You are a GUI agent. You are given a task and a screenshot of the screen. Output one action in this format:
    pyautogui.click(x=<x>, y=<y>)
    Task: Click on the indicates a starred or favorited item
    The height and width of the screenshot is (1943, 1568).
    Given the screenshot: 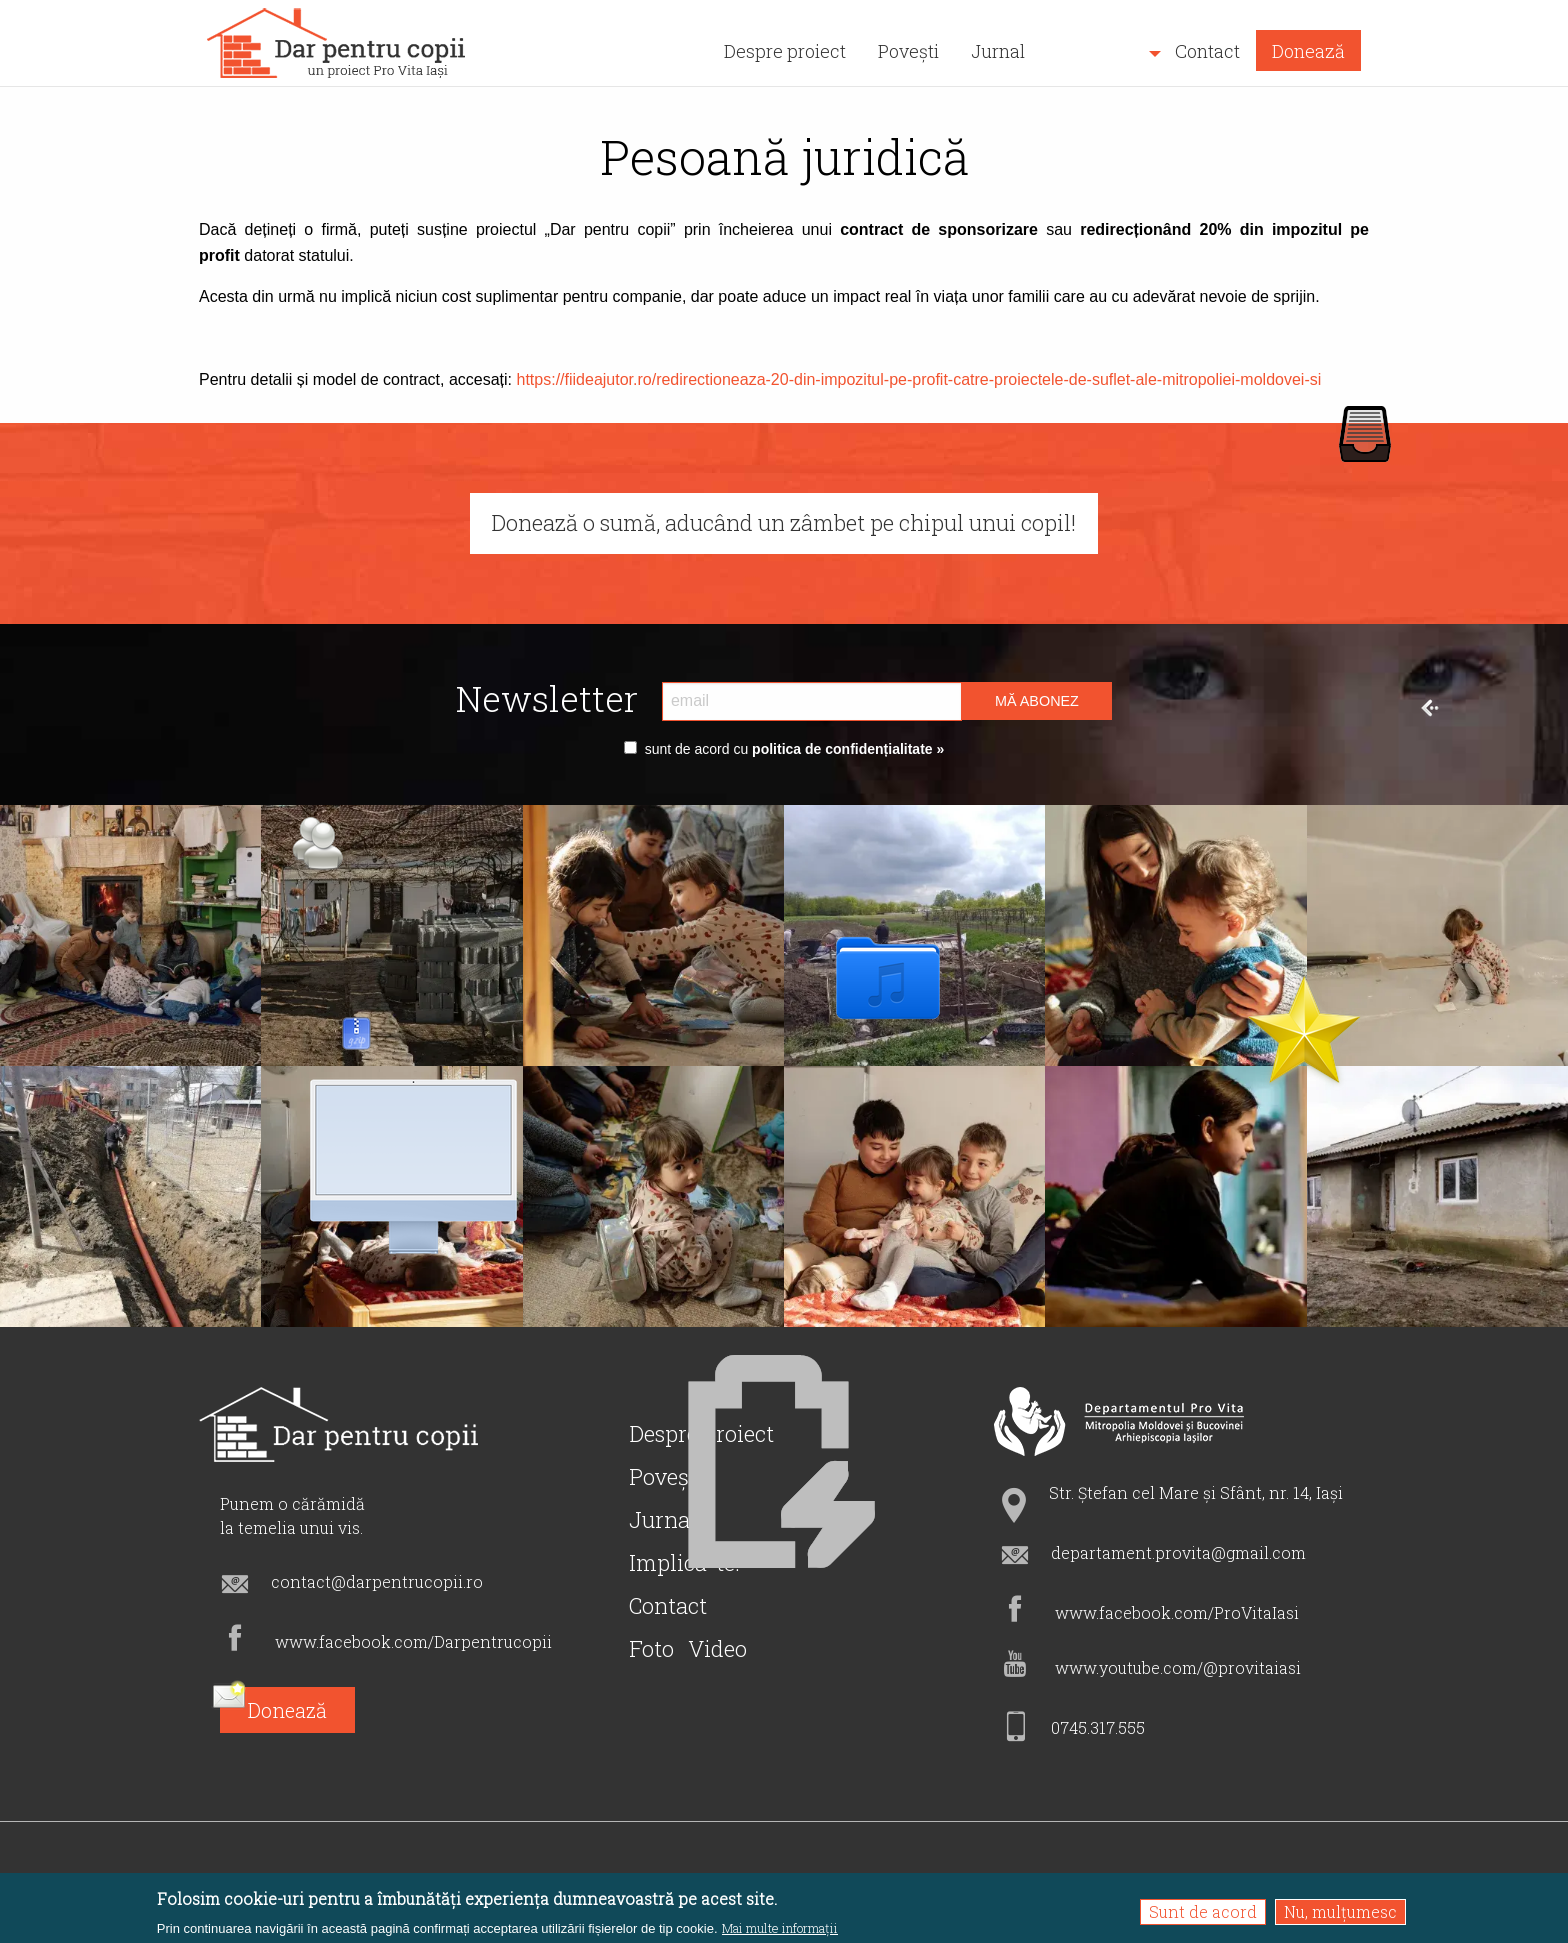 What is the action you would take?
    pyautogui.click(x=1304, y=1035)
    